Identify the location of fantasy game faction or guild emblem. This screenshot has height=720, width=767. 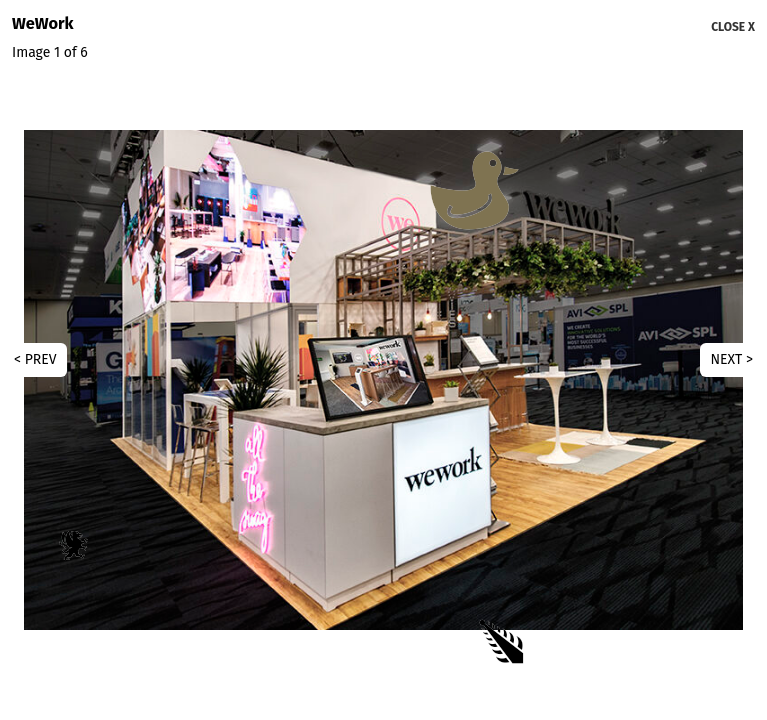
(73, 545).